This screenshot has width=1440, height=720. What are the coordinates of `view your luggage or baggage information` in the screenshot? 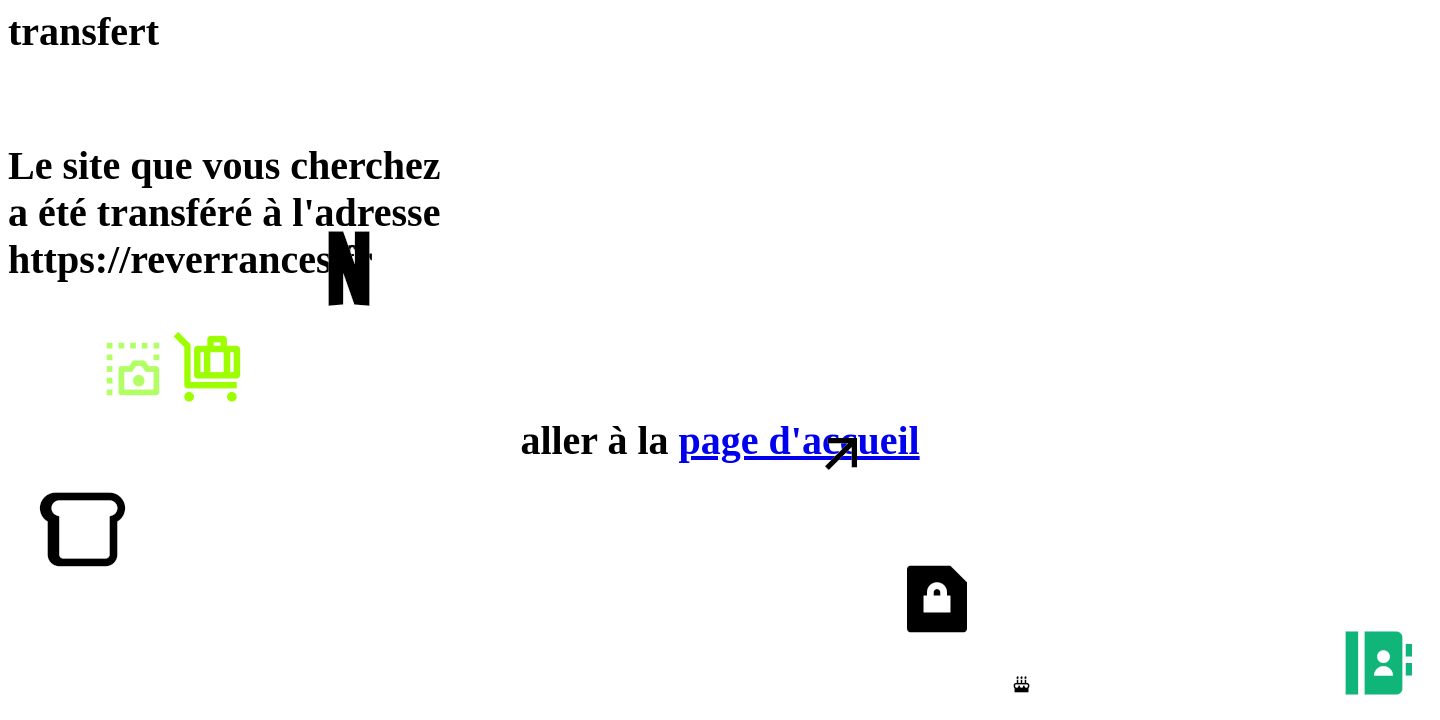 It's located at (210, 365).